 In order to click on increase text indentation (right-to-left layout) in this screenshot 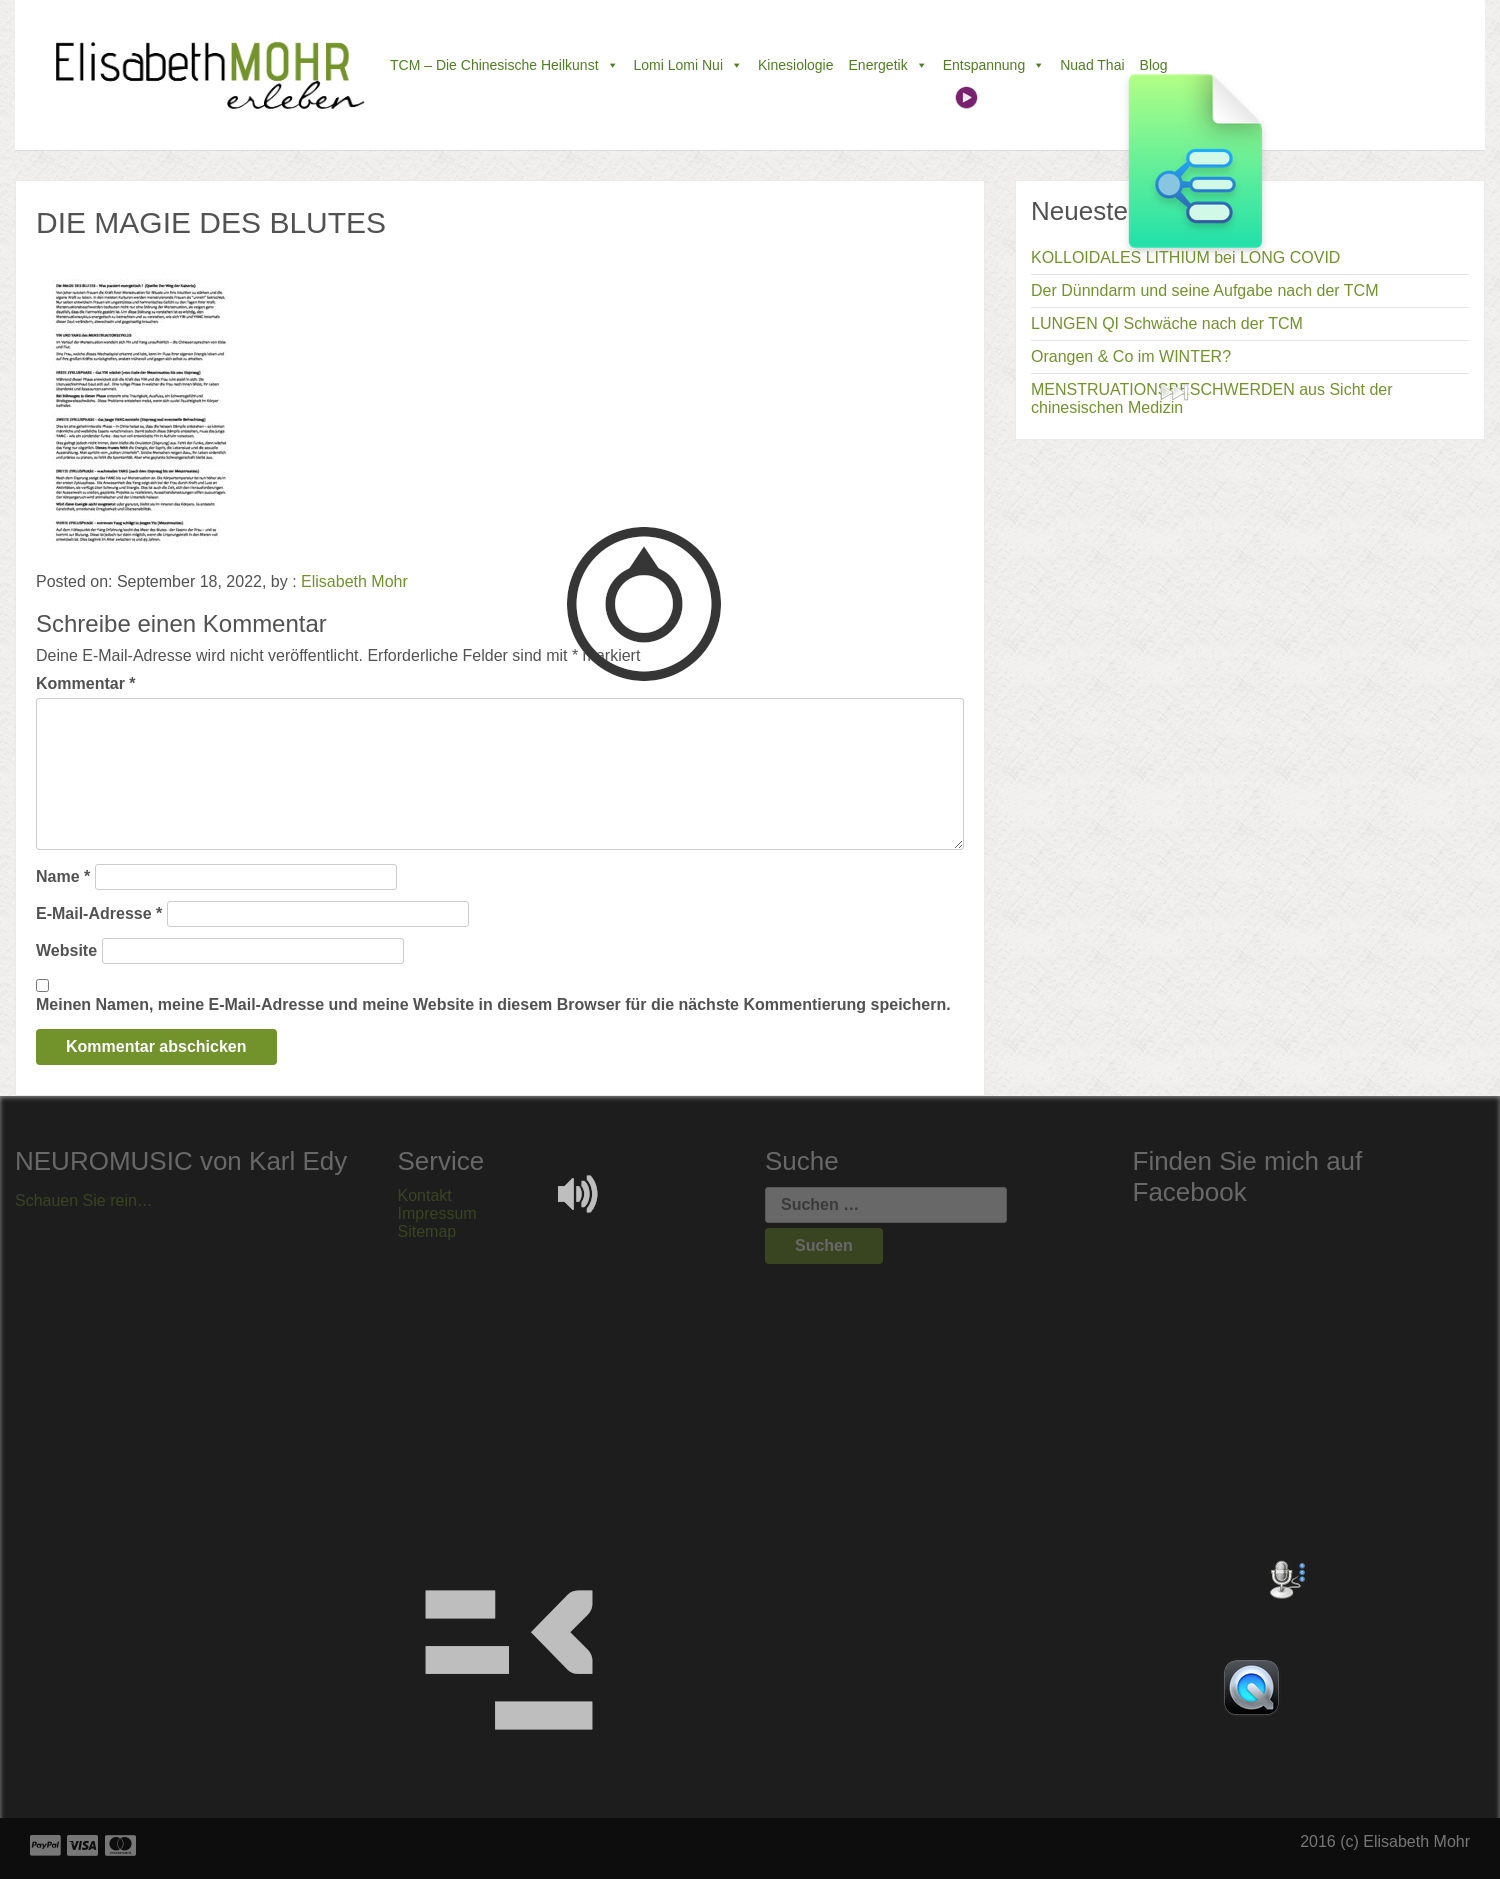, I will do `click(509, 1660)`.